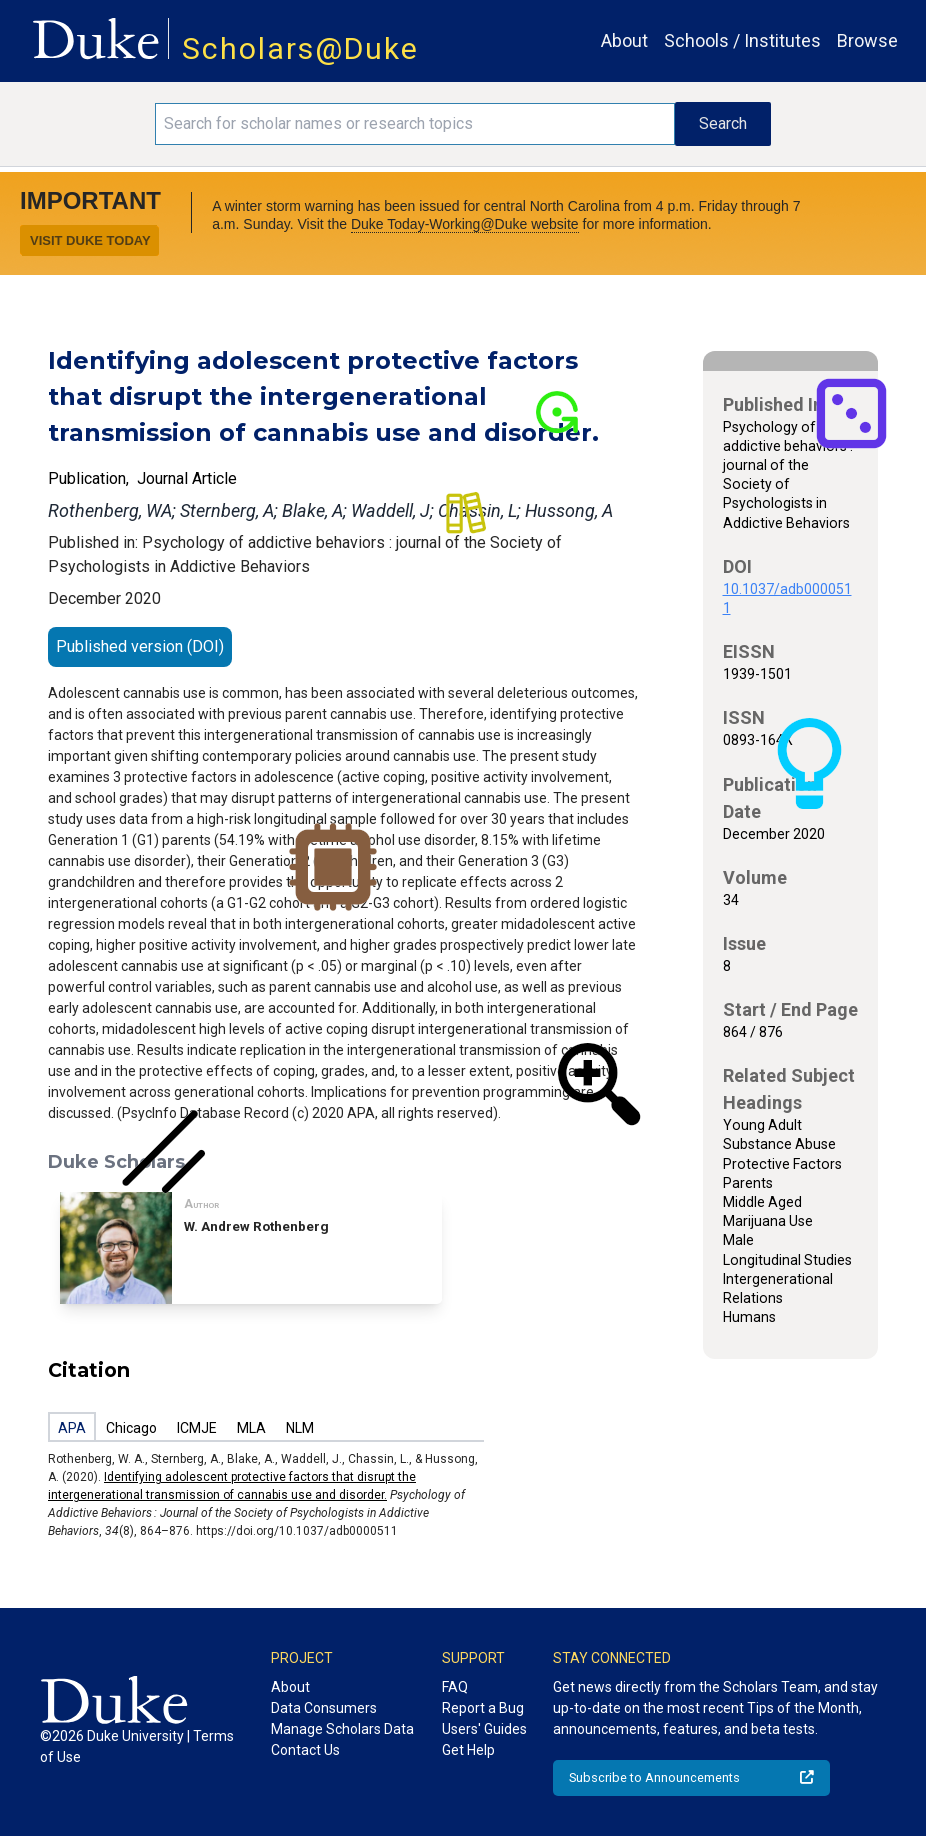 The image size is (926, 1836). I want to click on randomize or shuffle content, so click(851, 413).